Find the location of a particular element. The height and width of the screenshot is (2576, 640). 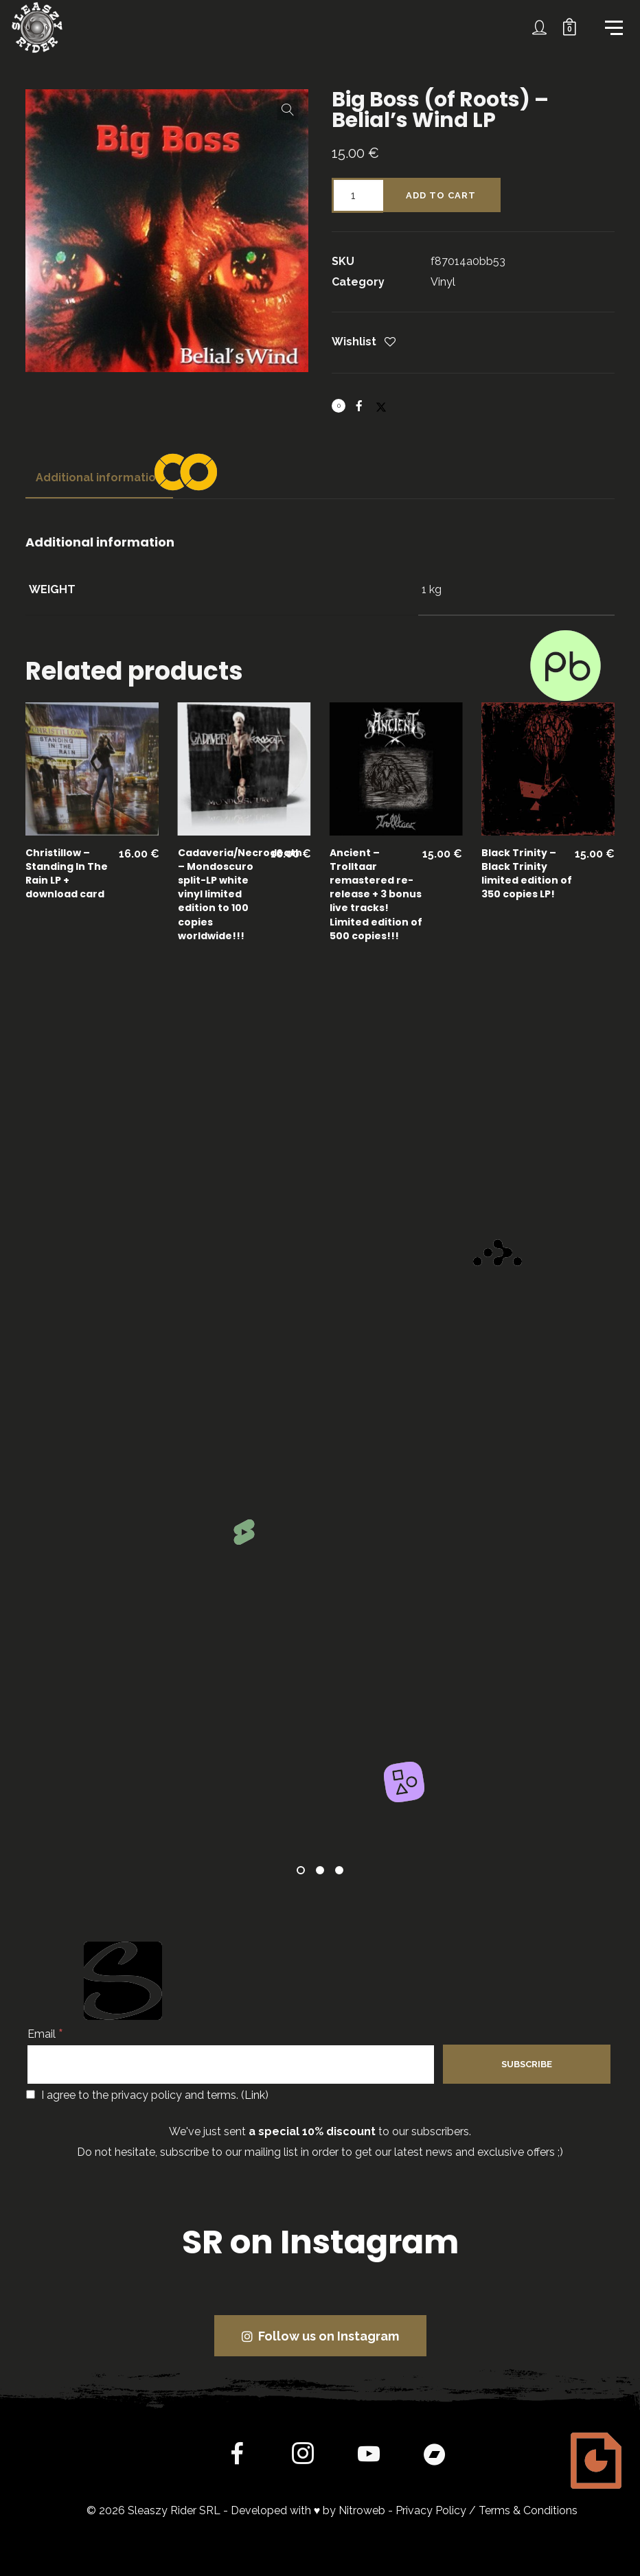

visit The Spriters Resource website is located at coordinates (123, 1981).